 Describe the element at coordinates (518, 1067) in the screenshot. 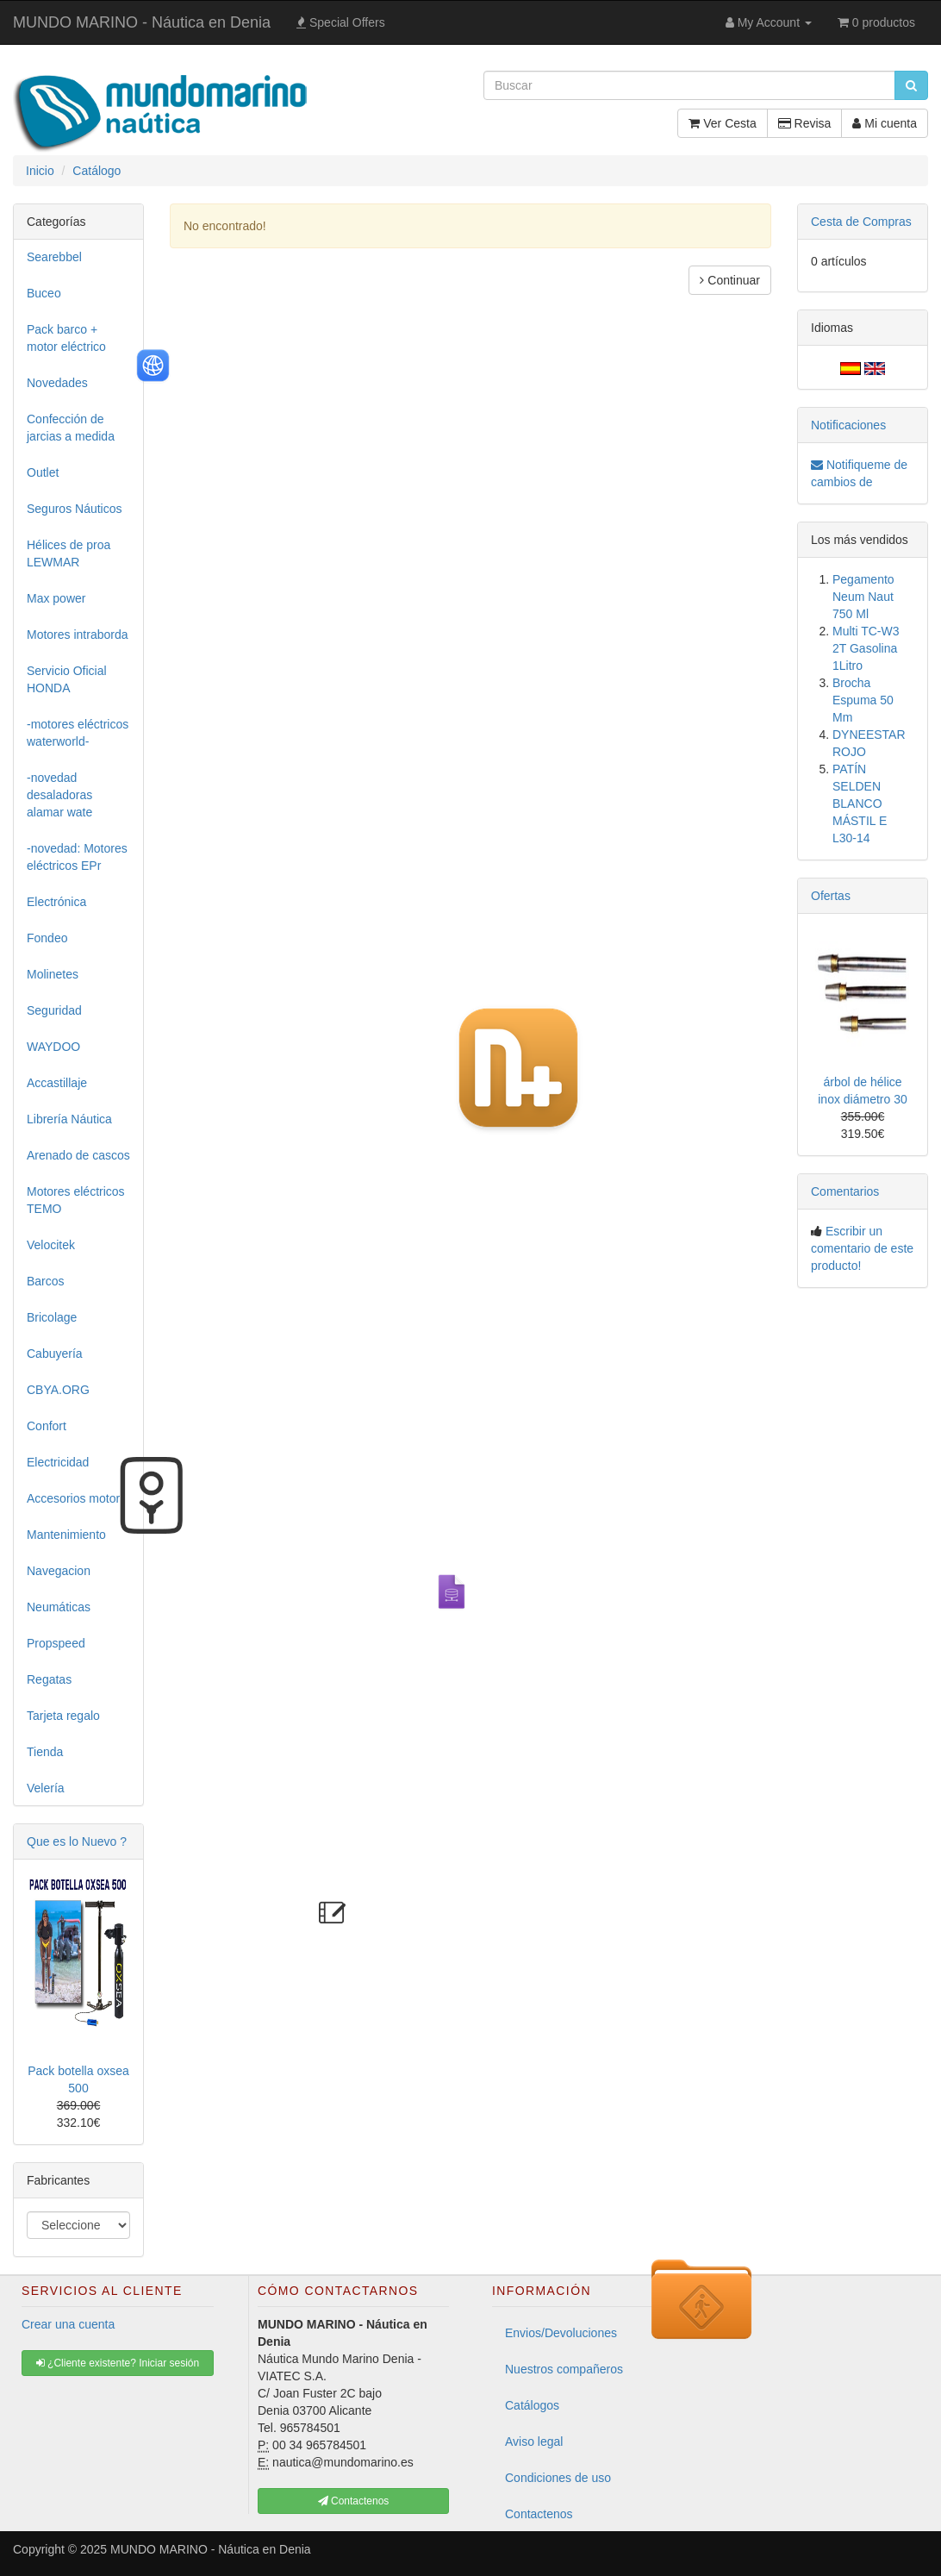

I see `open nicotine+ peer-to-peer file sharing client` at that location.